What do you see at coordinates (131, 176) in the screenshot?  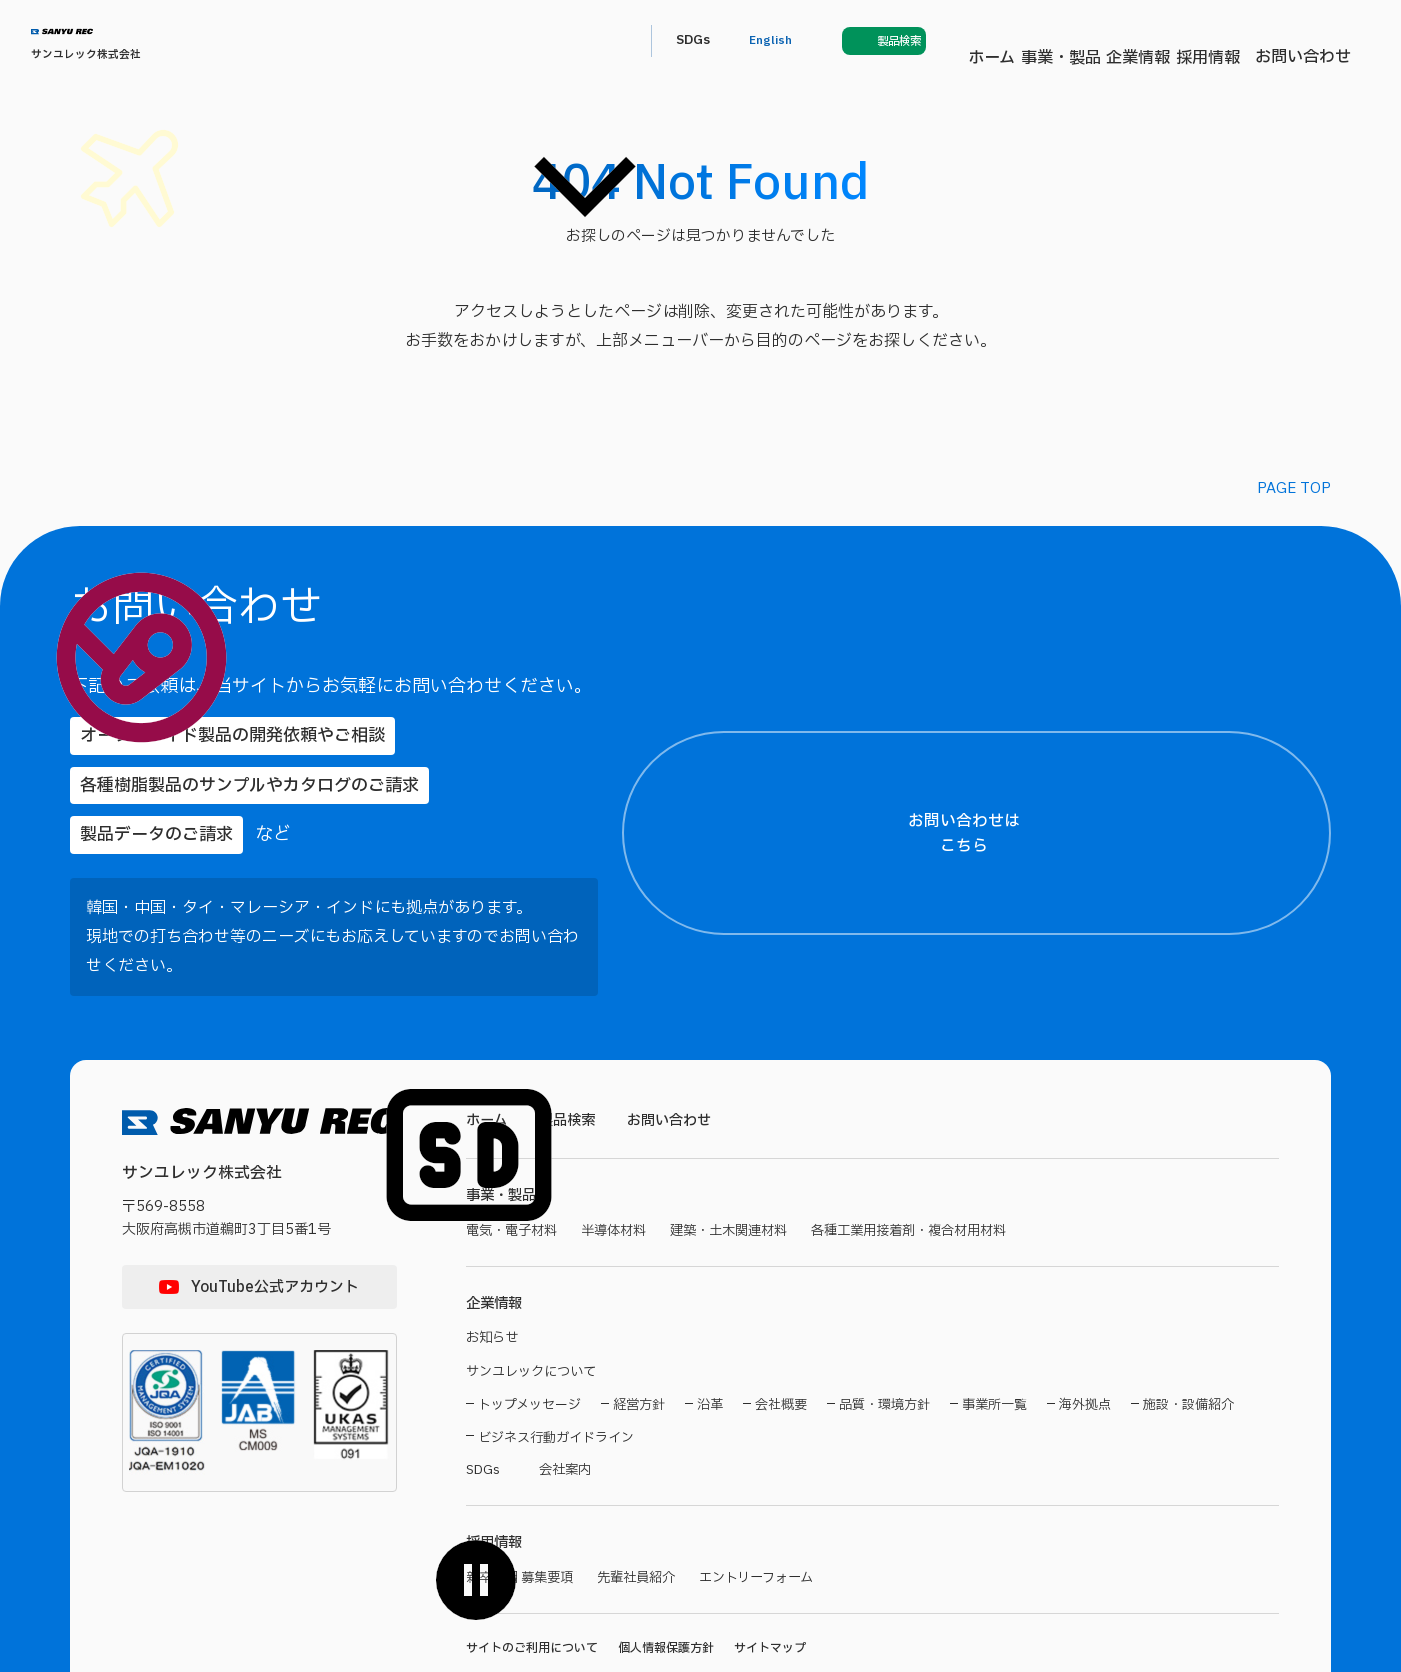 I see `enable airplane mode` at bounding box center [131, 176].